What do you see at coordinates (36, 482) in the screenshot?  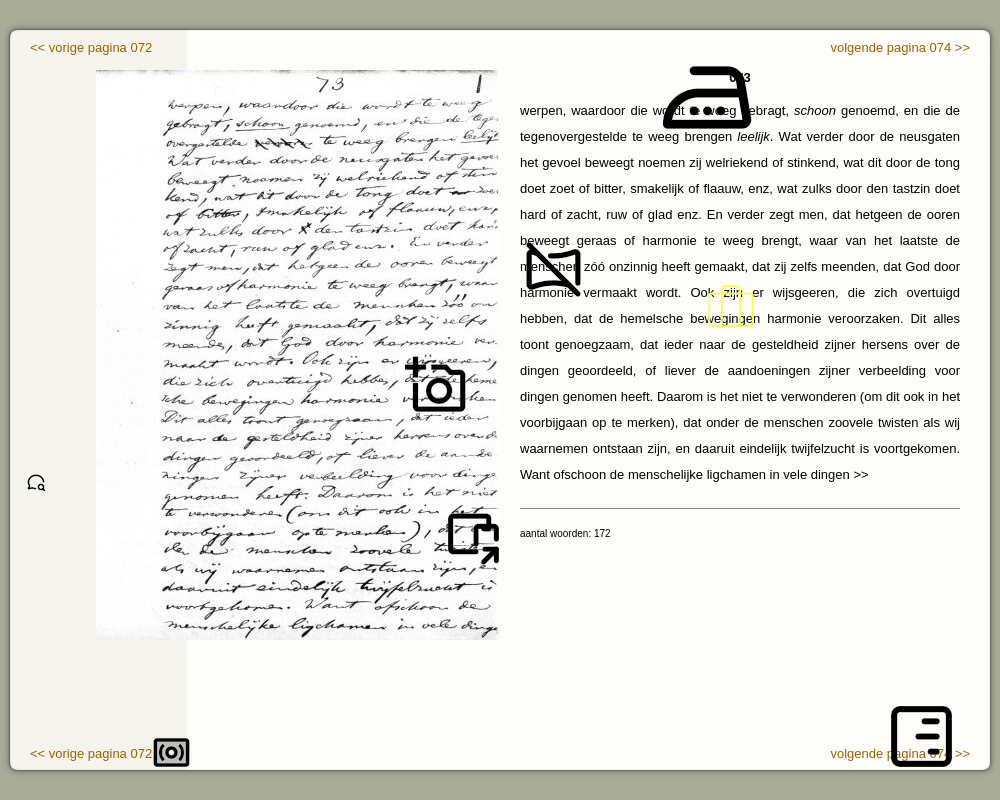 I see `search through your messages` at bounding box center [36, 482].